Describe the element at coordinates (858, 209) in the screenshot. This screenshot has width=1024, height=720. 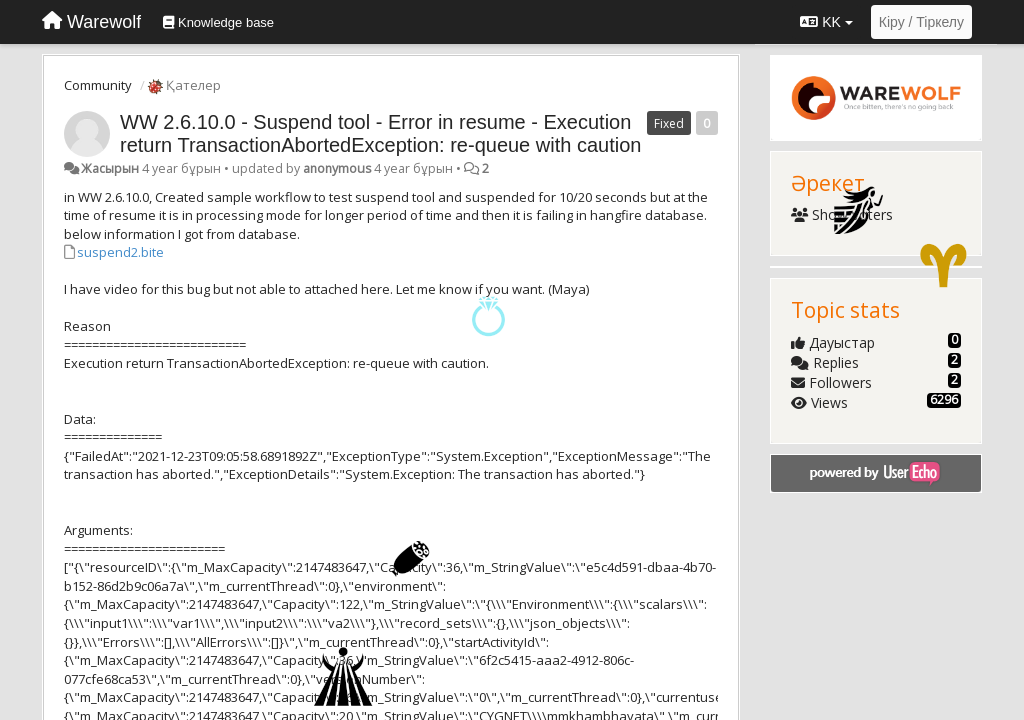
I see `represents a leader or prominent figure in a game` at that location.